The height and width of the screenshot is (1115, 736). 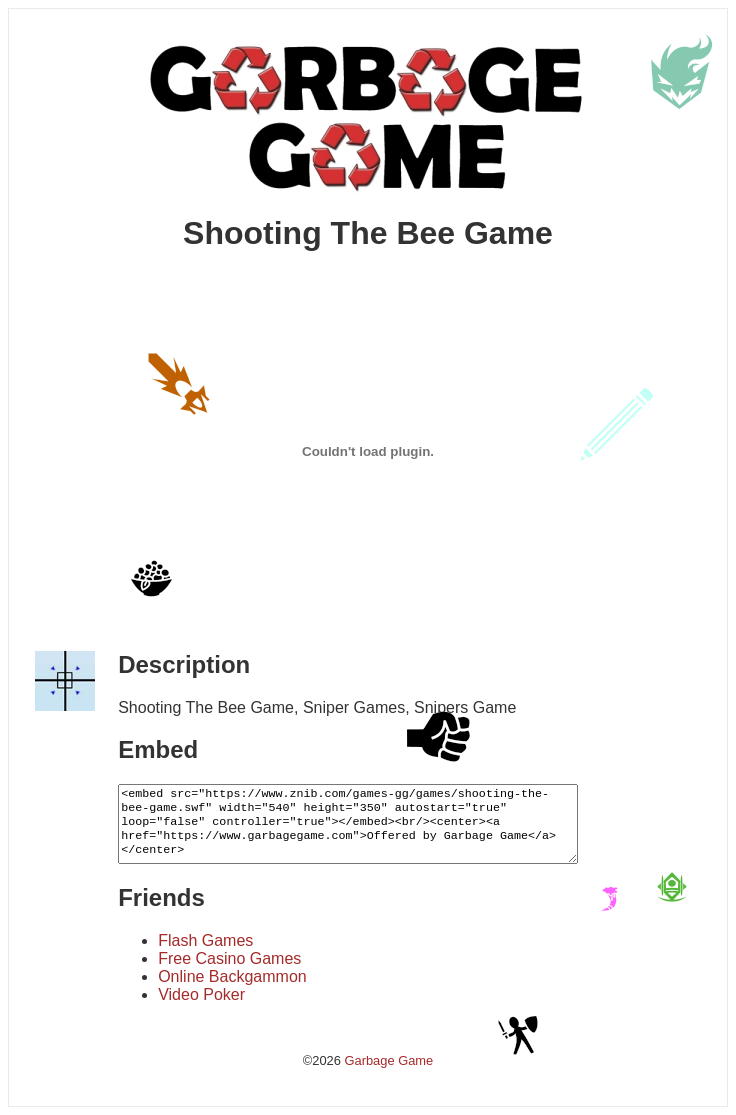 What do you see at coordinates (151, 578) in the screenshot?
I see `view fruit or berry recipes` at bounding box center [151, 578].